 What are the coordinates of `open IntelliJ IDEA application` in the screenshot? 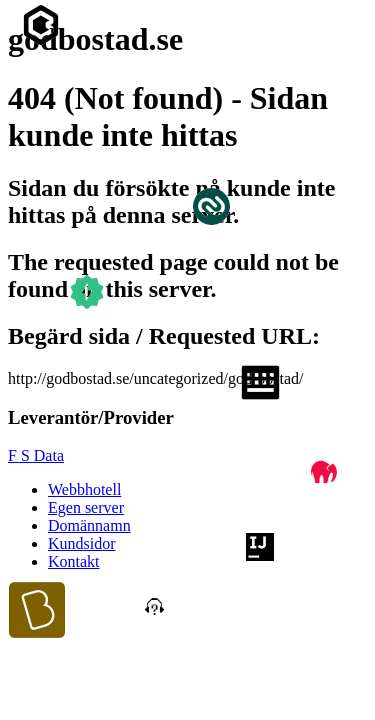 It's located at (260, 547).